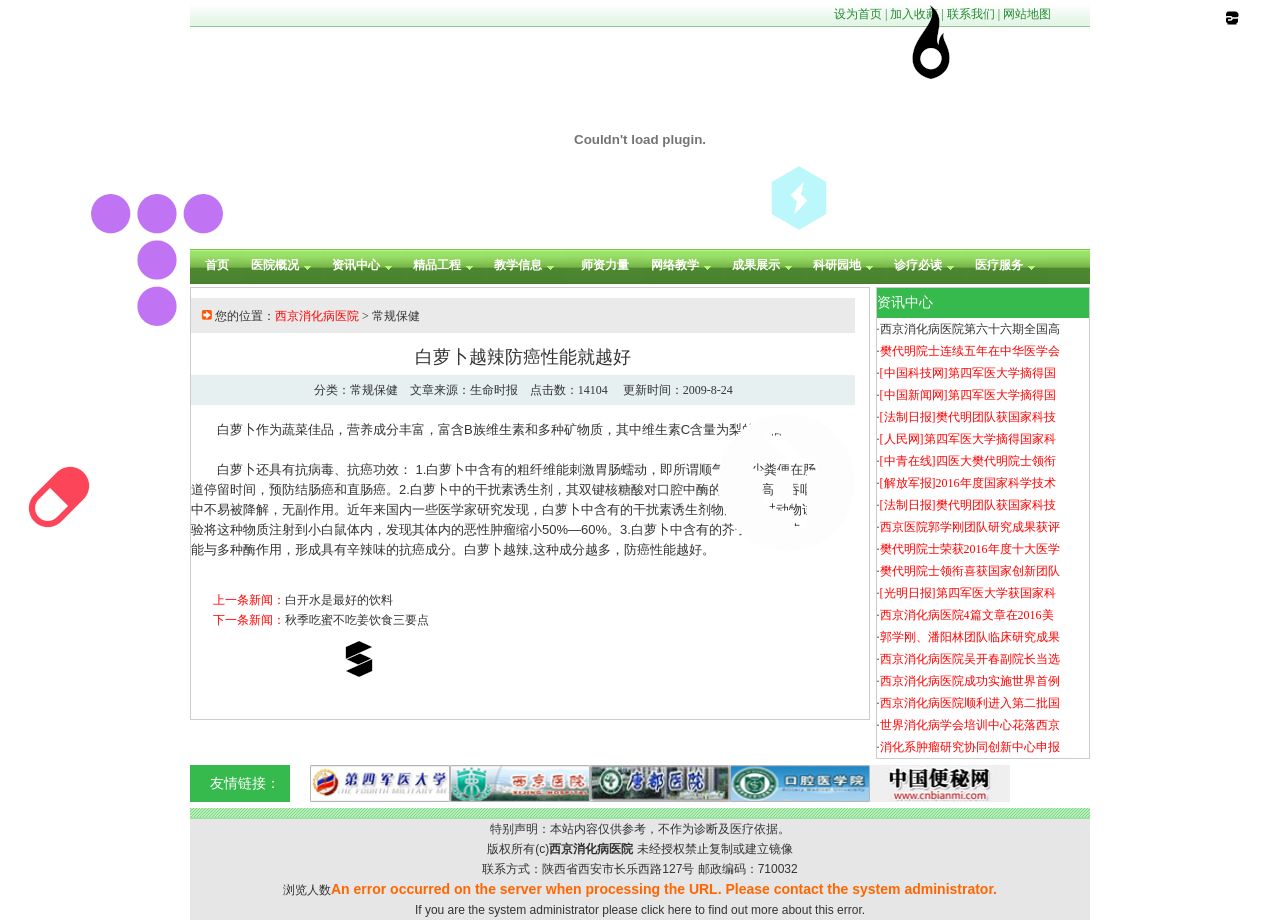 This screenshot has height=920, width=1280. Describe the element at coordinates (786, 482) in the screenshot. I see `open PhonePe payment app` at that location.